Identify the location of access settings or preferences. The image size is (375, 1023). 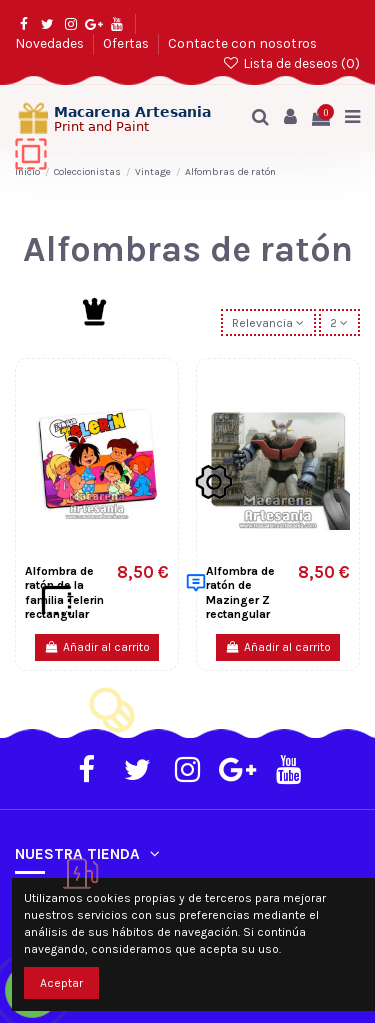
(214, 482).